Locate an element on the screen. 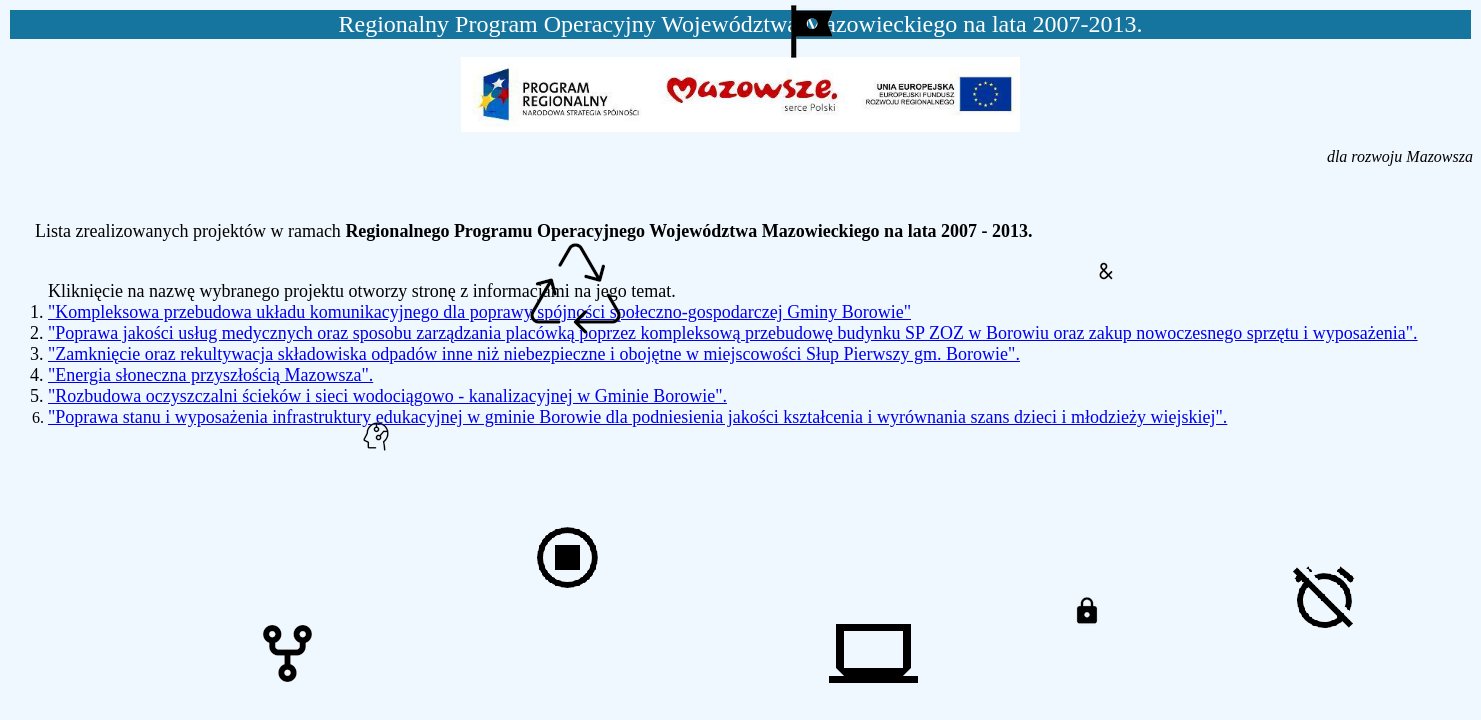  insert ampersand symbol or special character is located at coordinates (1105, 271).